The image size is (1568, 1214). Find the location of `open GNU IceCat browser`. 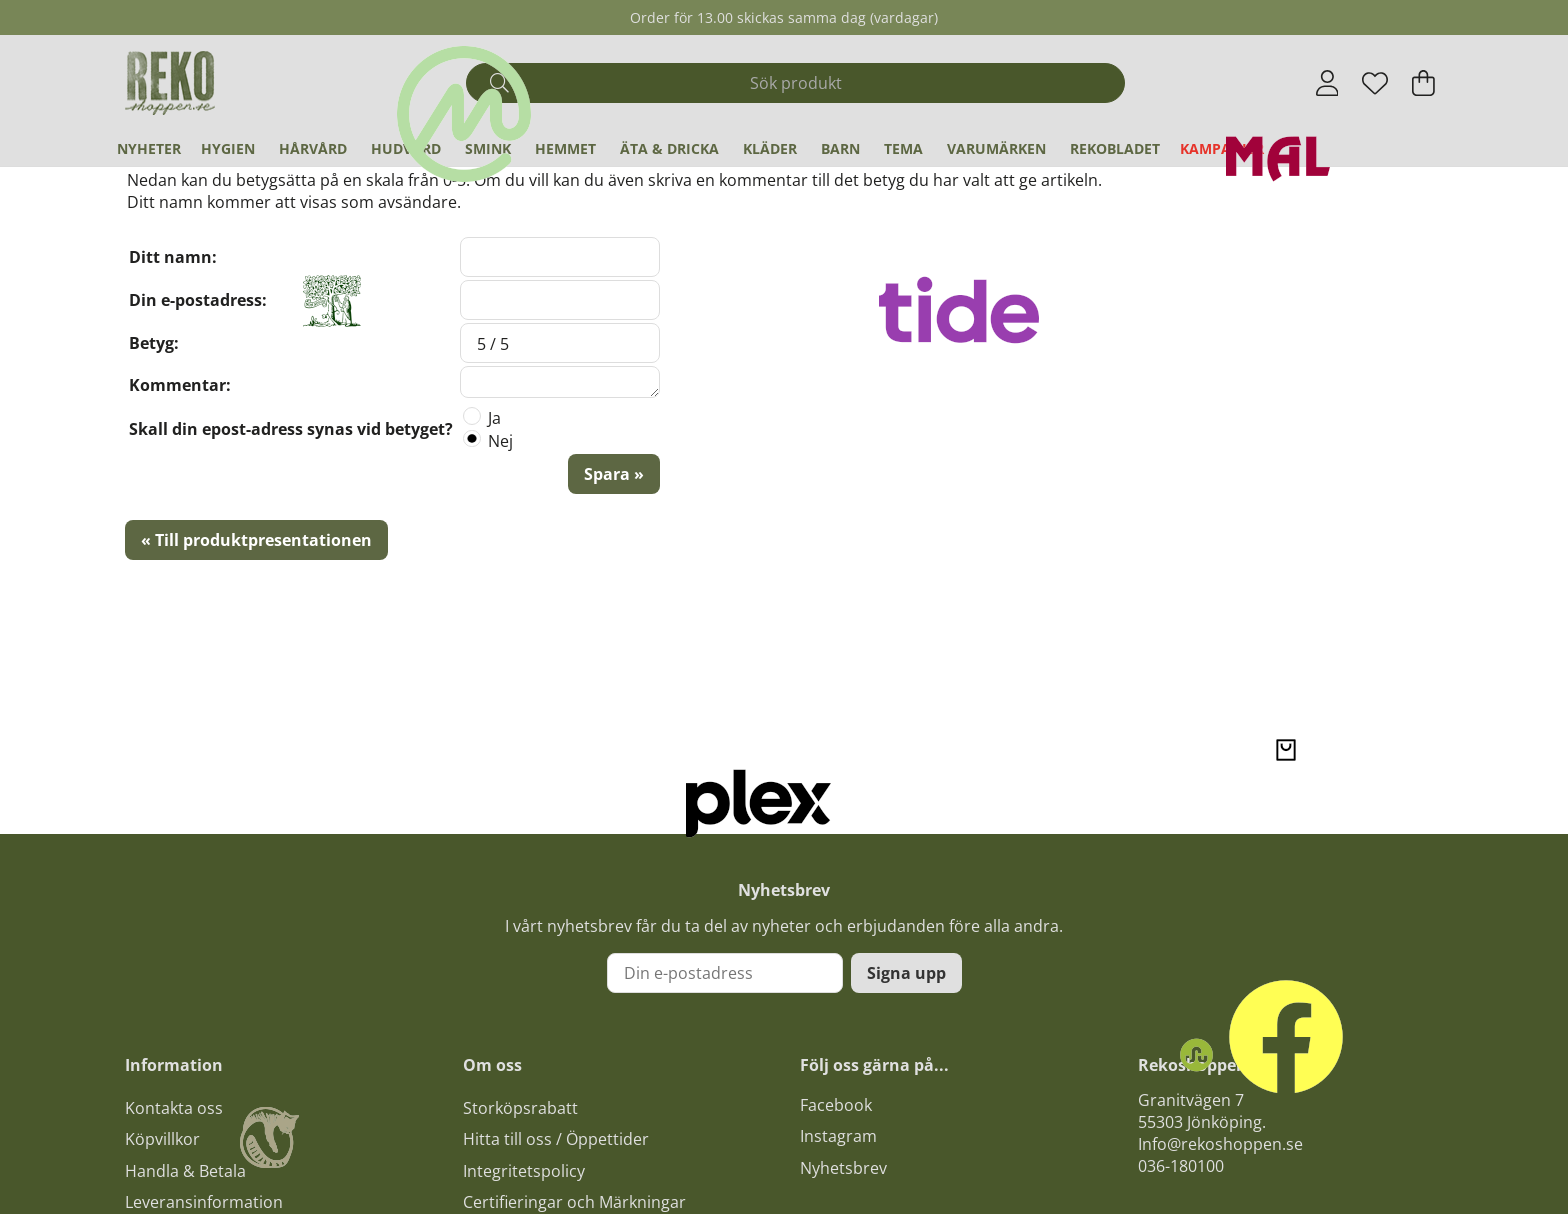

open GNU IceCat browser is located at coordinates (269, 1137).